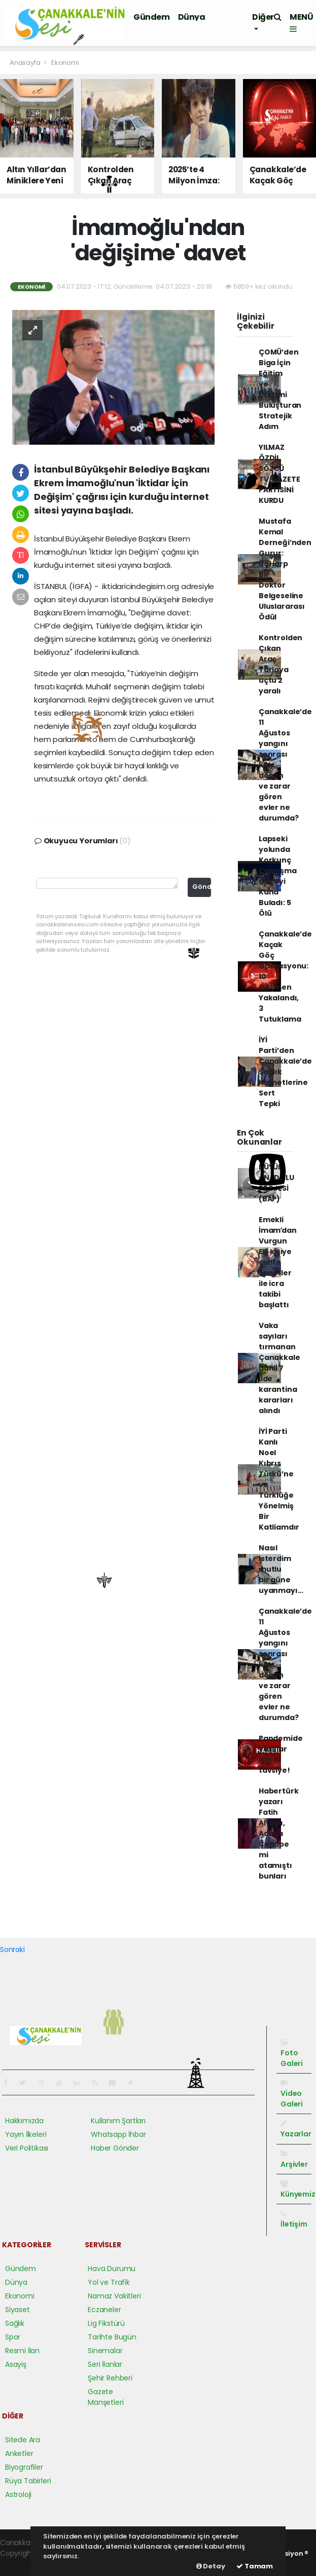  Describe the element at coordinates (267, 1172) in the screenshot. I see `barrel or cask item in a game inventory` at that location.